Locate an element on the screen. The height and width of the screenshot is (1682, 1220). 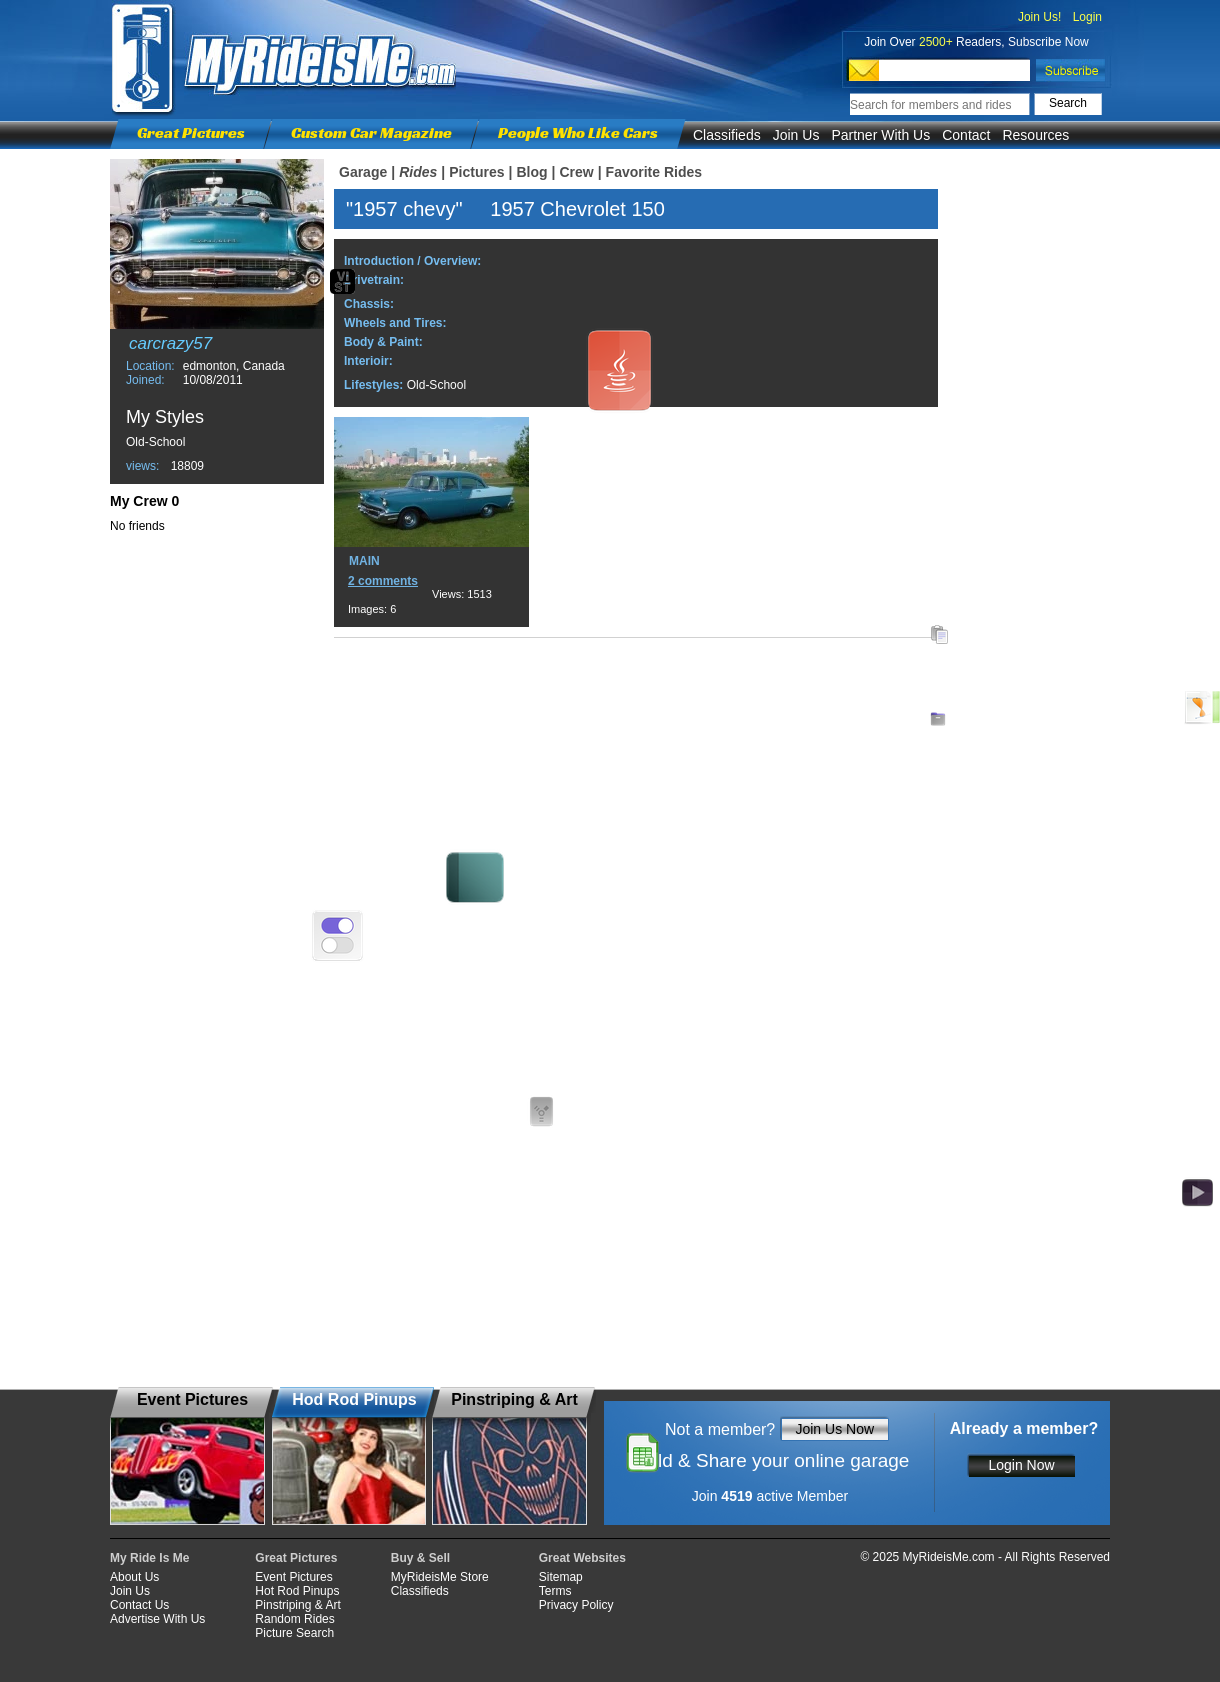
vietnamese input method - simple telex keyboard is located at coordinates (342, 281).